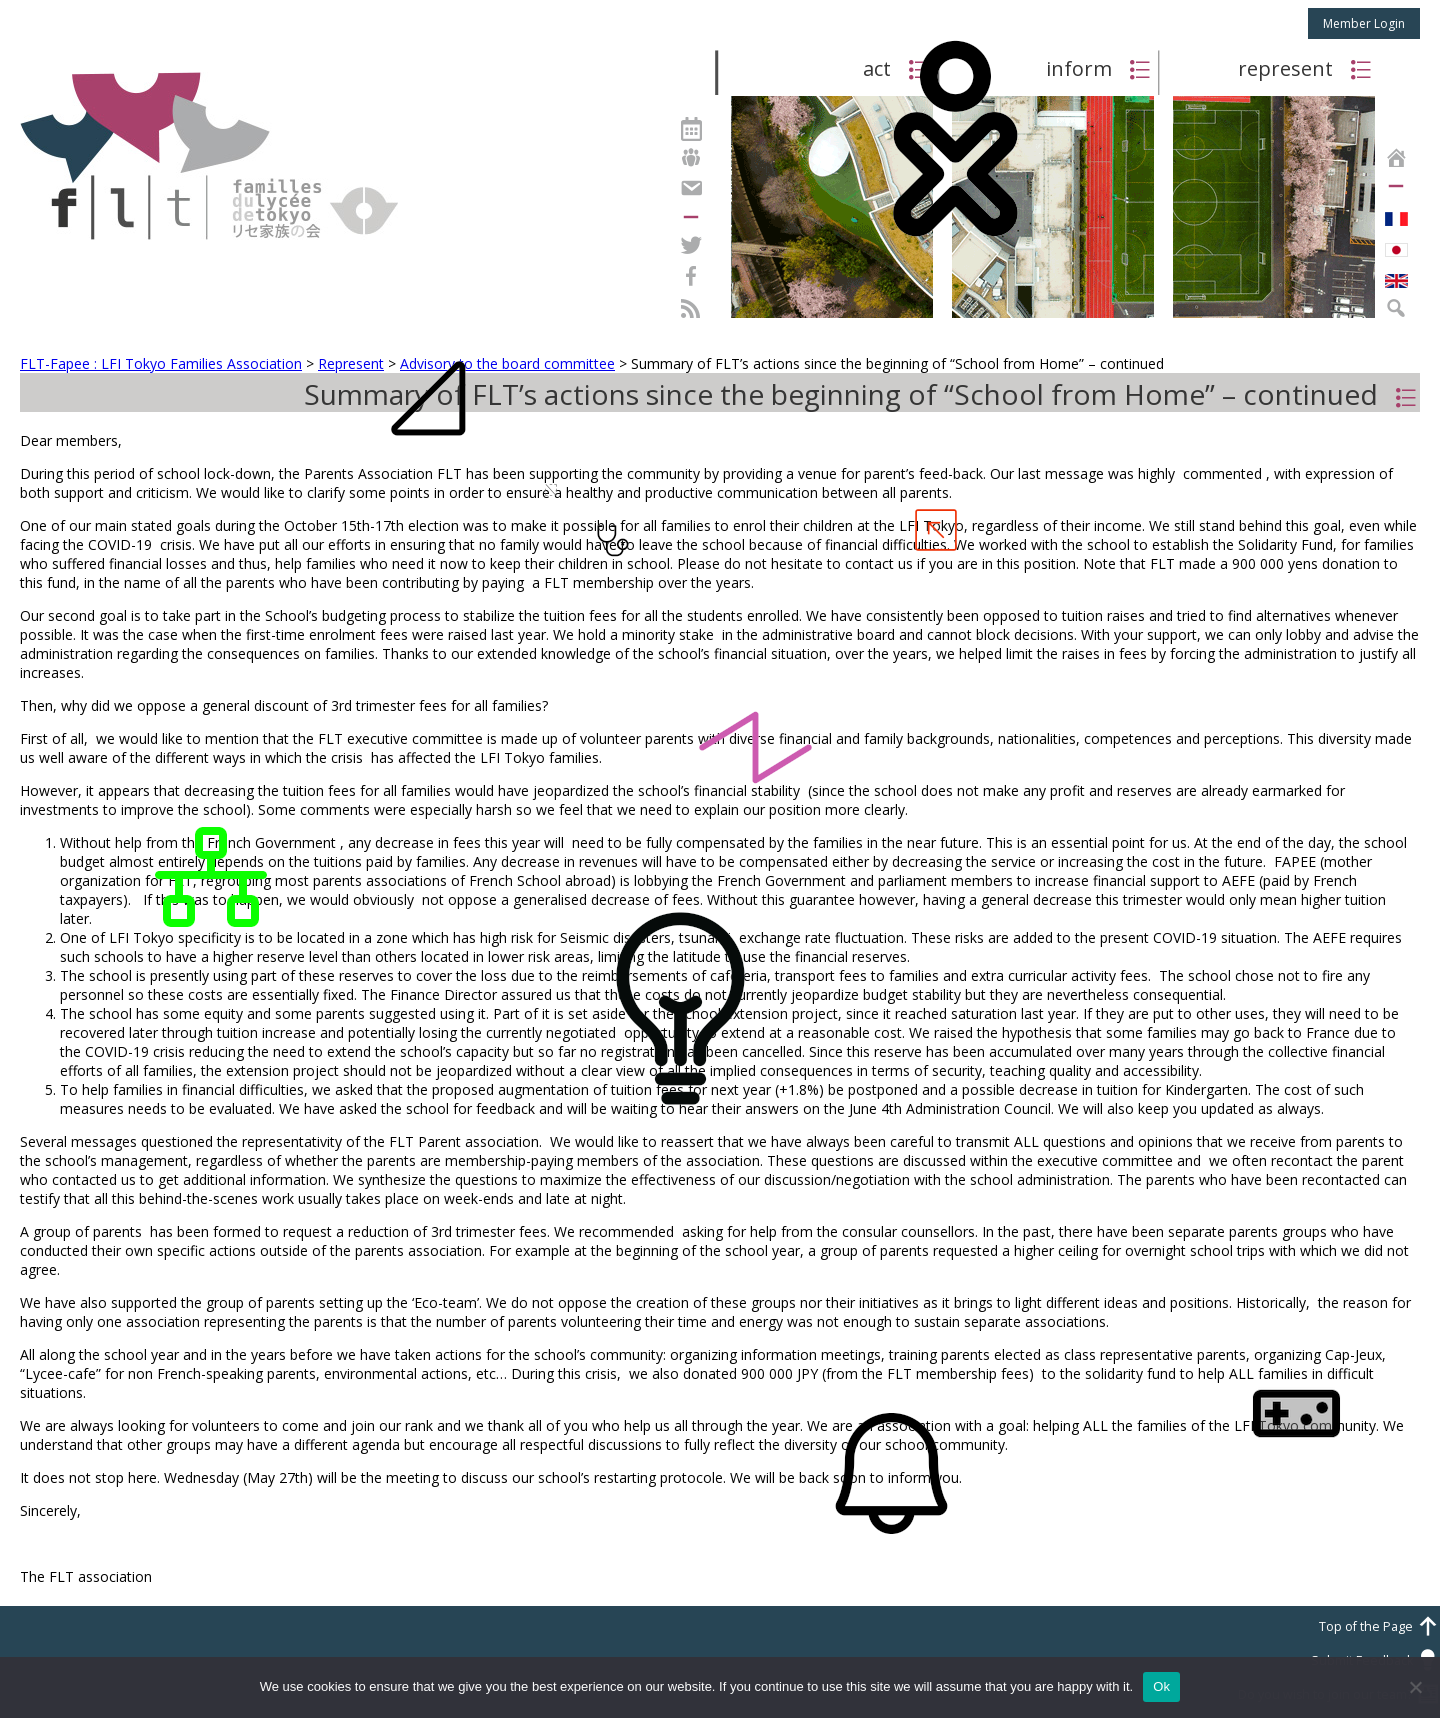 The height and width of the screenshot is (1718, 1440). What do you see at coordinates (434, 401) in the screenshot?
I see `indicates no cellular signal available` at bounding box center [434, 401].